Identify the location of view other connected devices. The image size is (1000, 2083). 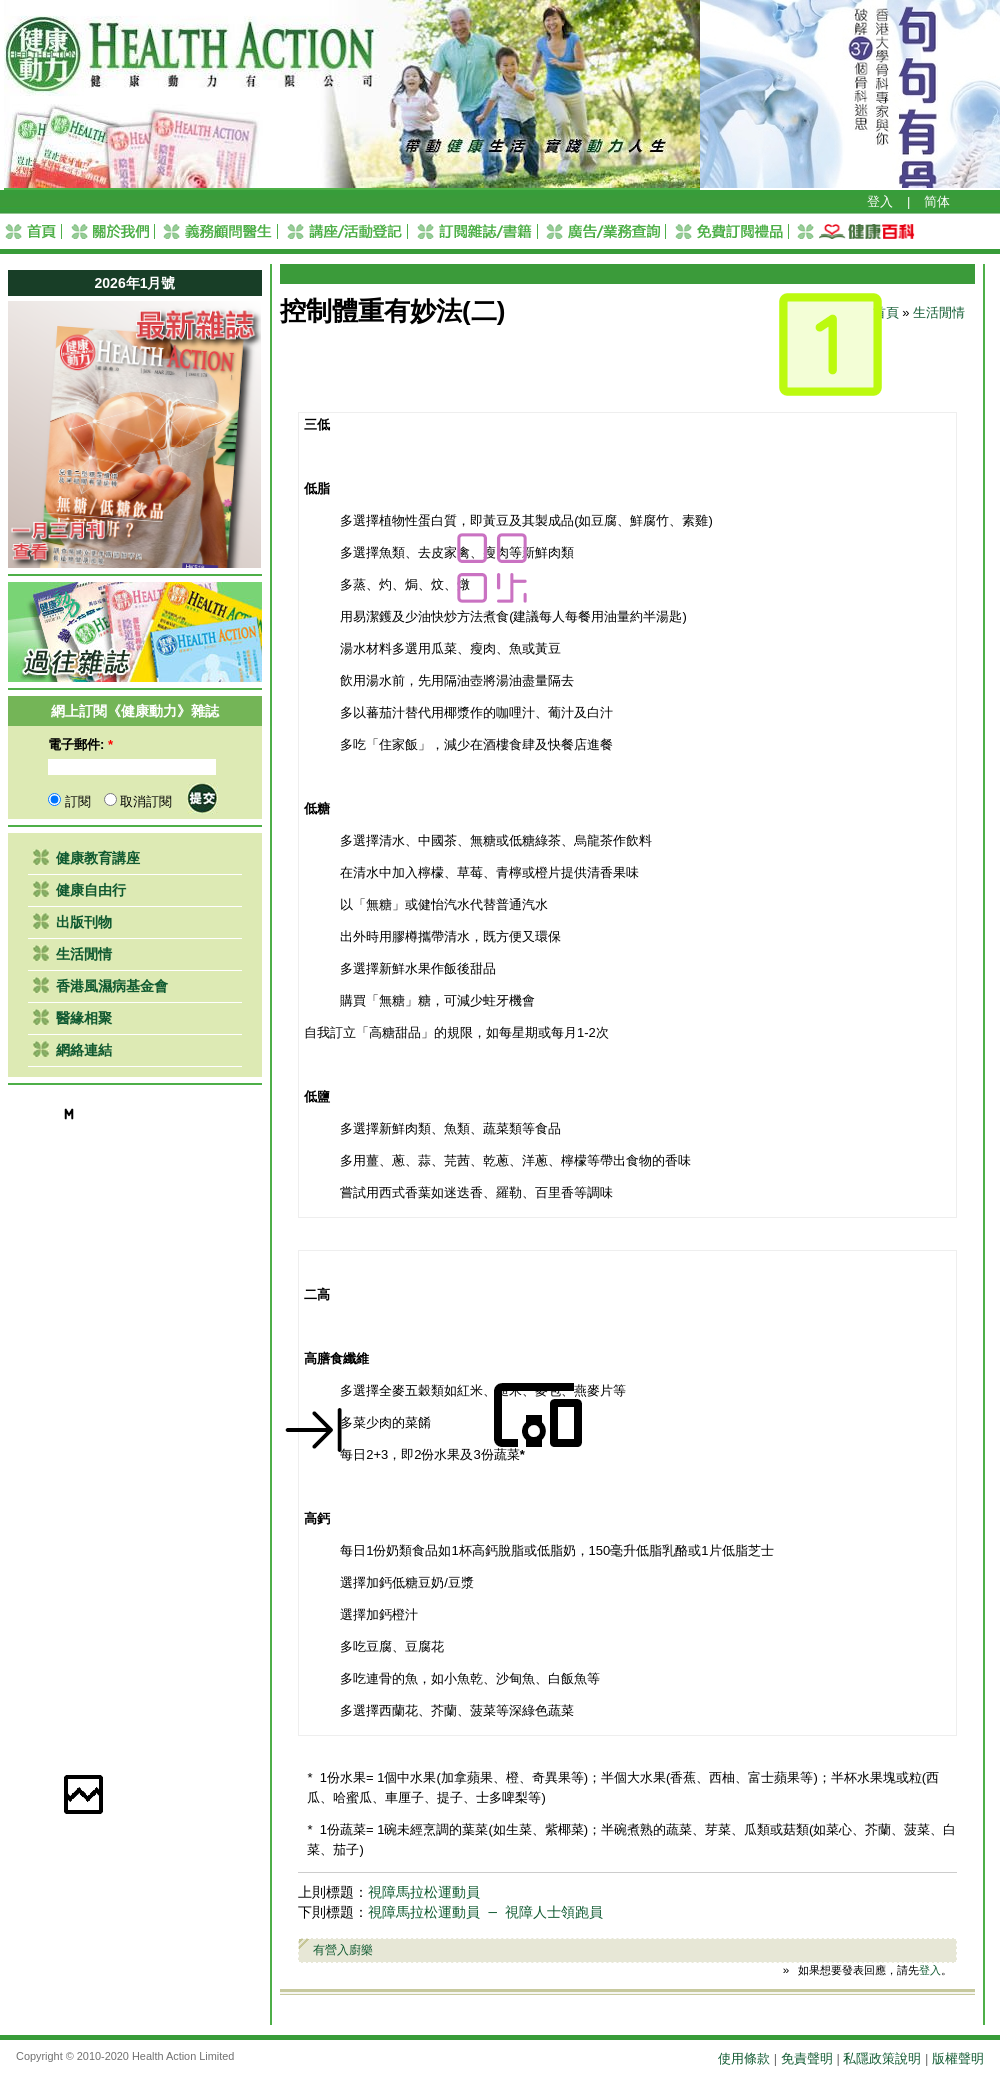
(538, 1415).